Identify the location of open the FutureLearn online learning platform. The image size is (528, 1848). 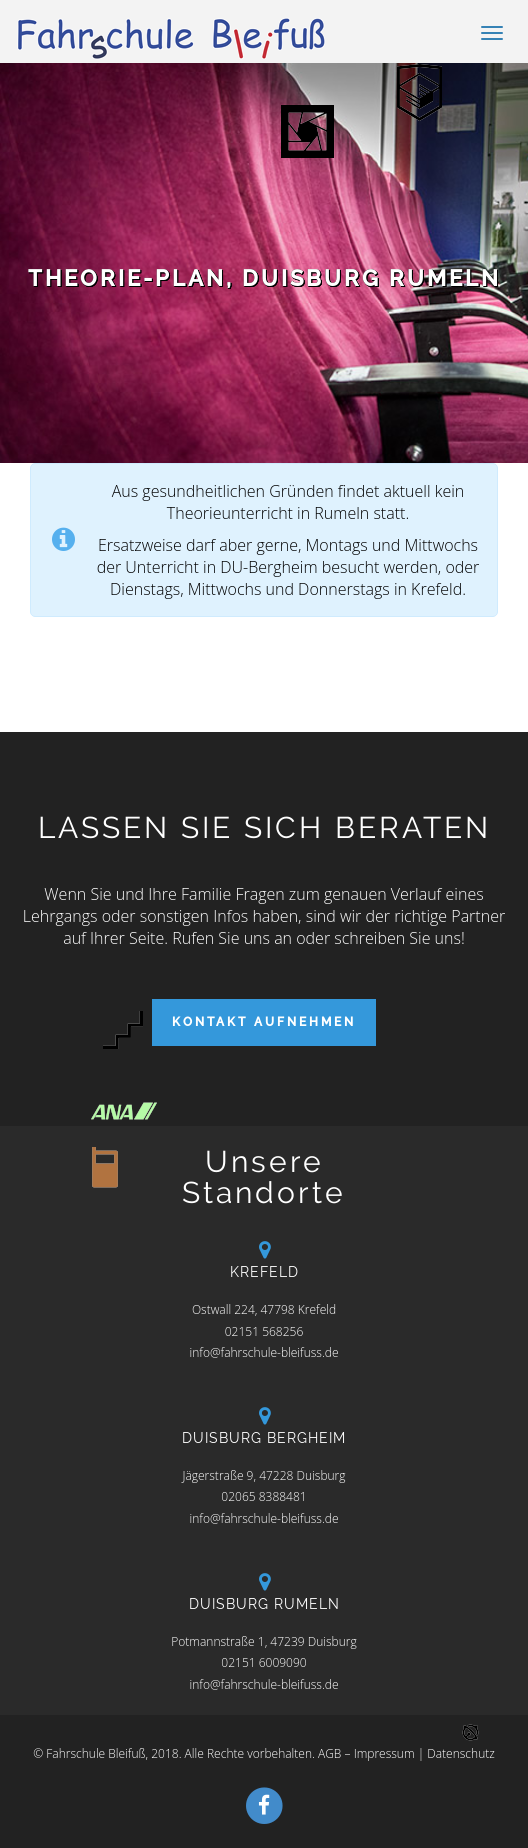
(123, 1030).